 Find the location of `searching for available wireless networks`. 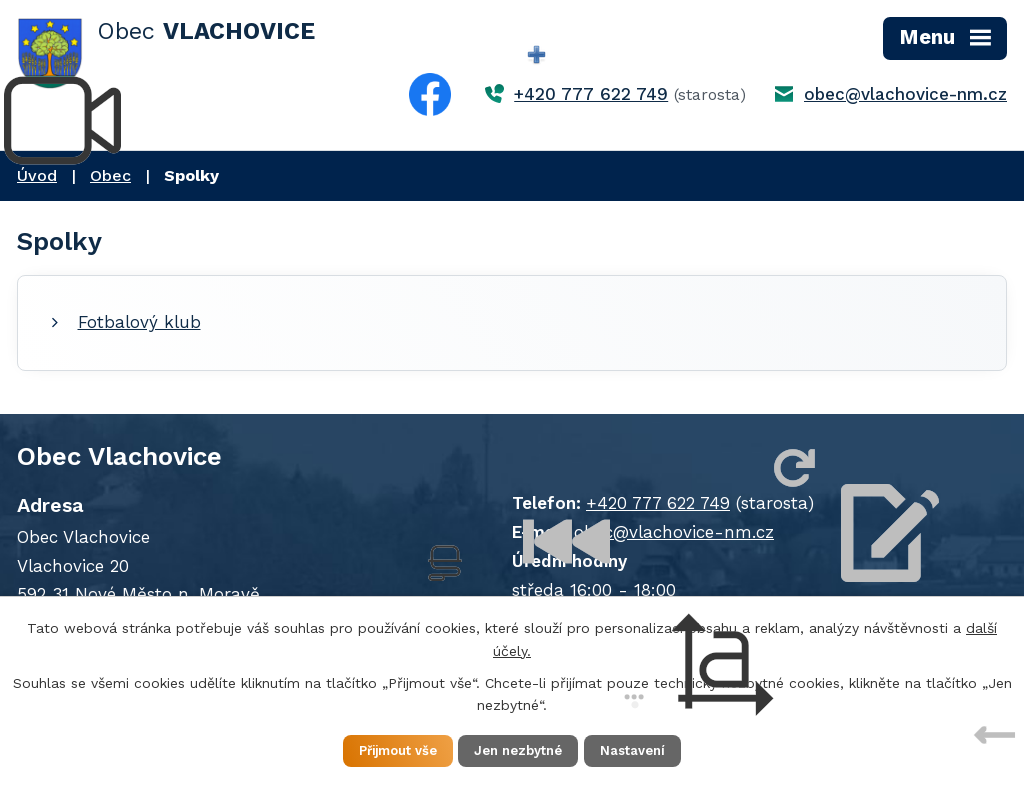

searching for available wireless networks is located at coordinates (635, 696).